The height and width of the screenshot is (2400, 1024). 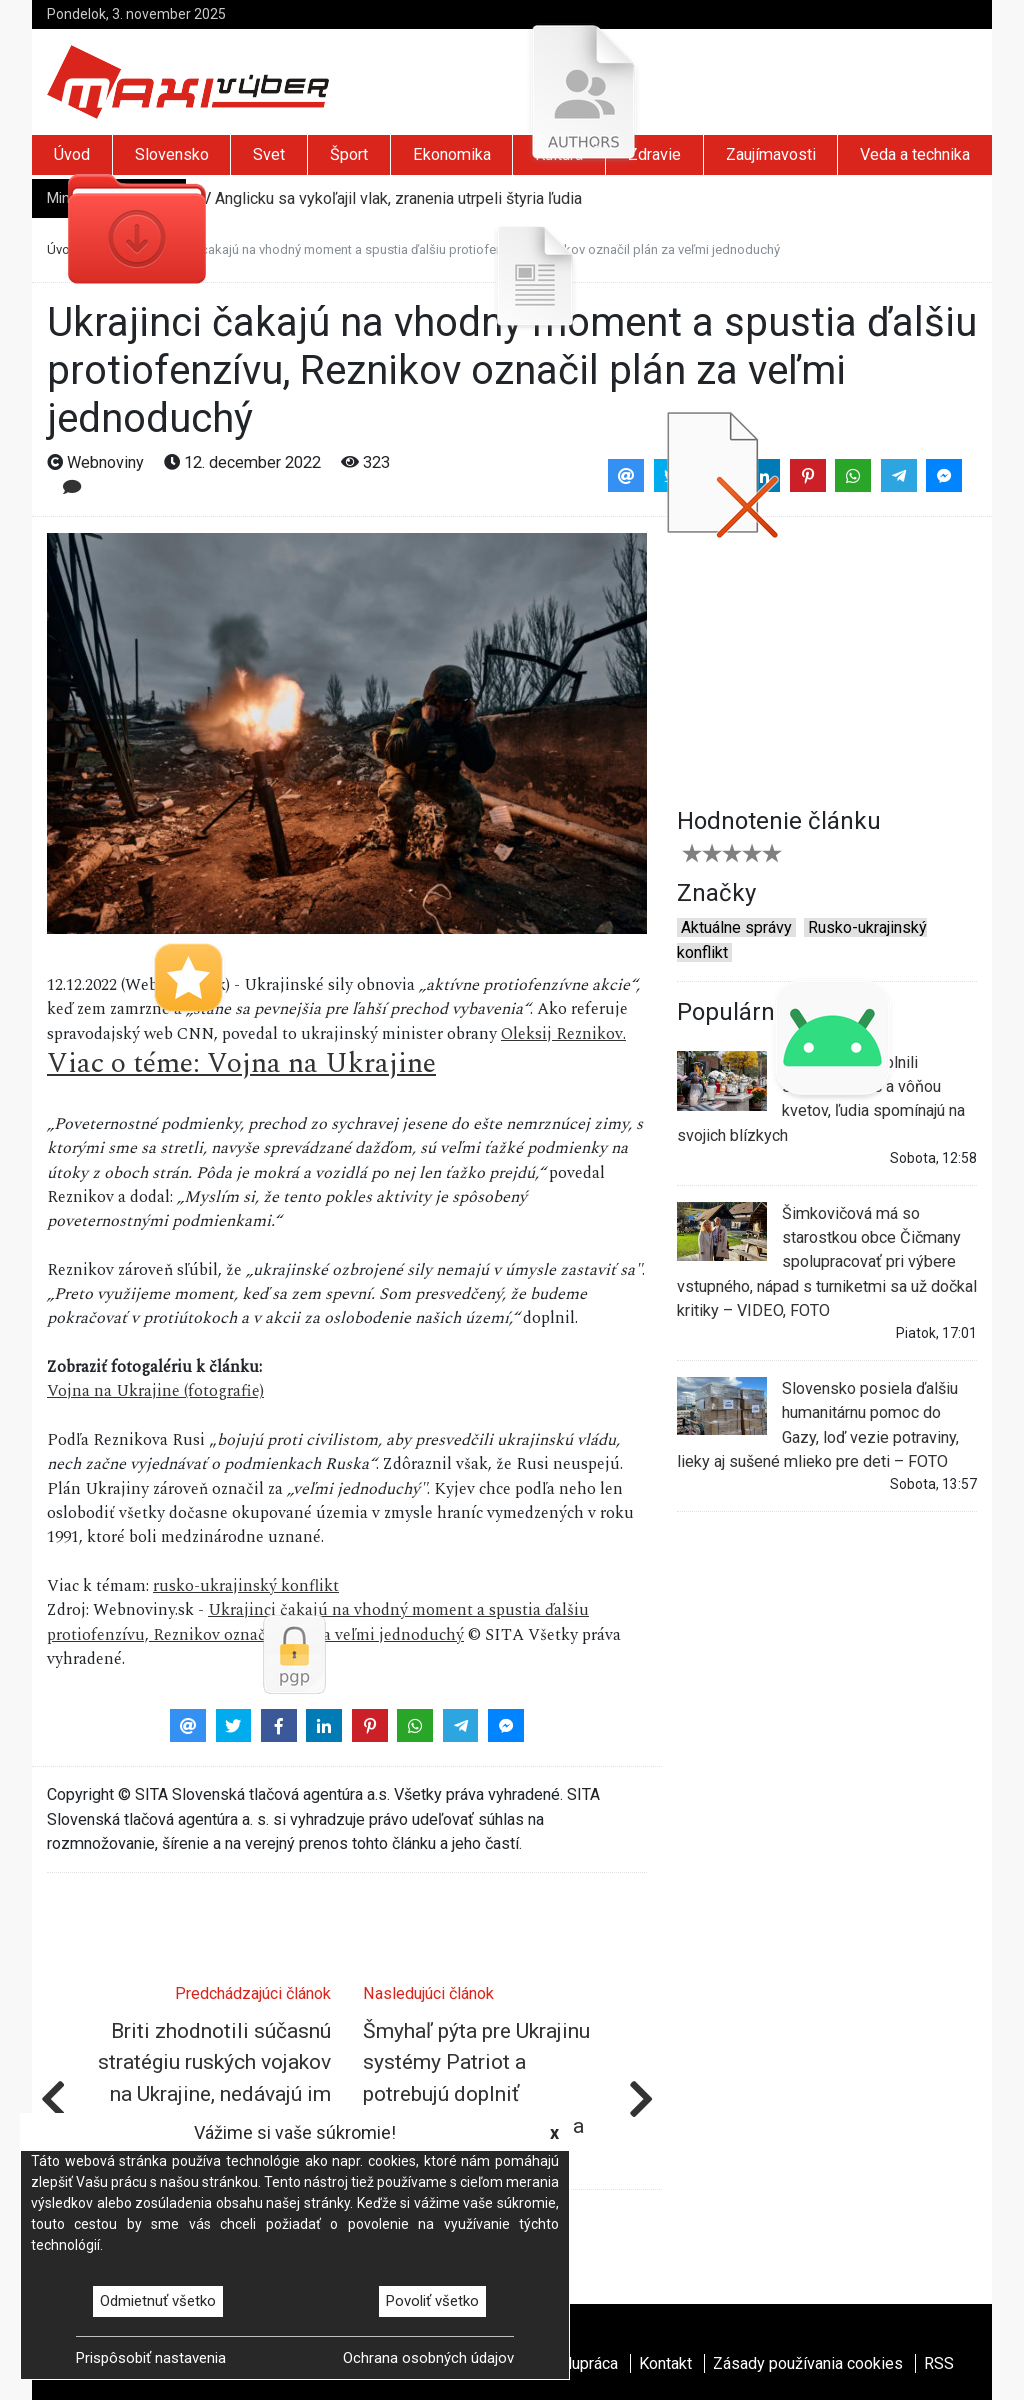 I want to click on a pgp-encrypted file, so click(x=294, y=1654).